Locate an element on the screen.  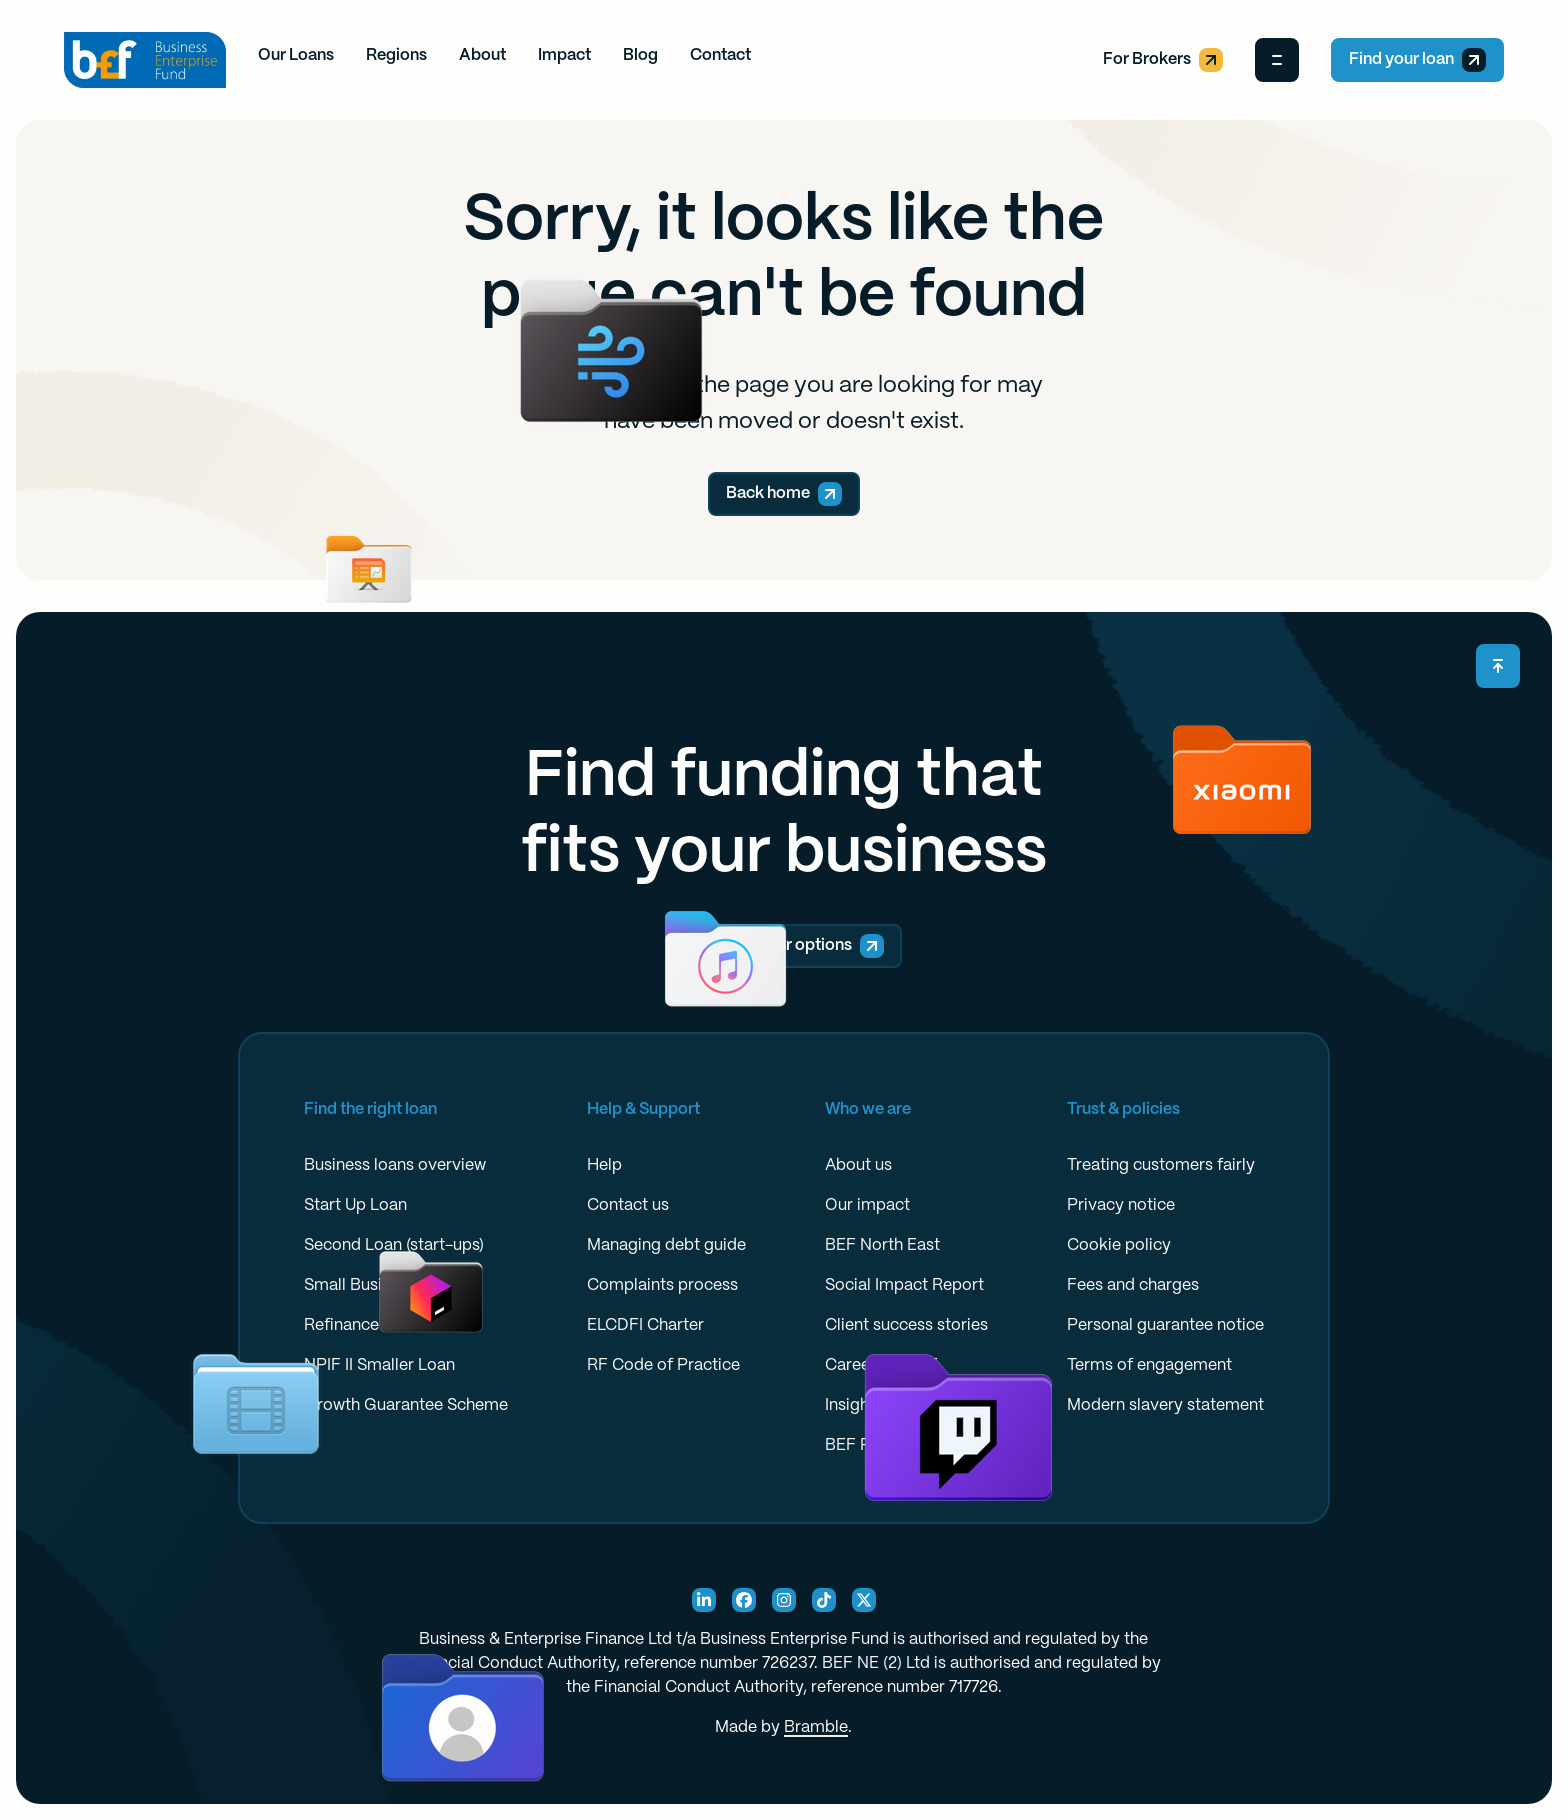
open folder containing Twitch-related files is located at coordinates (957, 1432).